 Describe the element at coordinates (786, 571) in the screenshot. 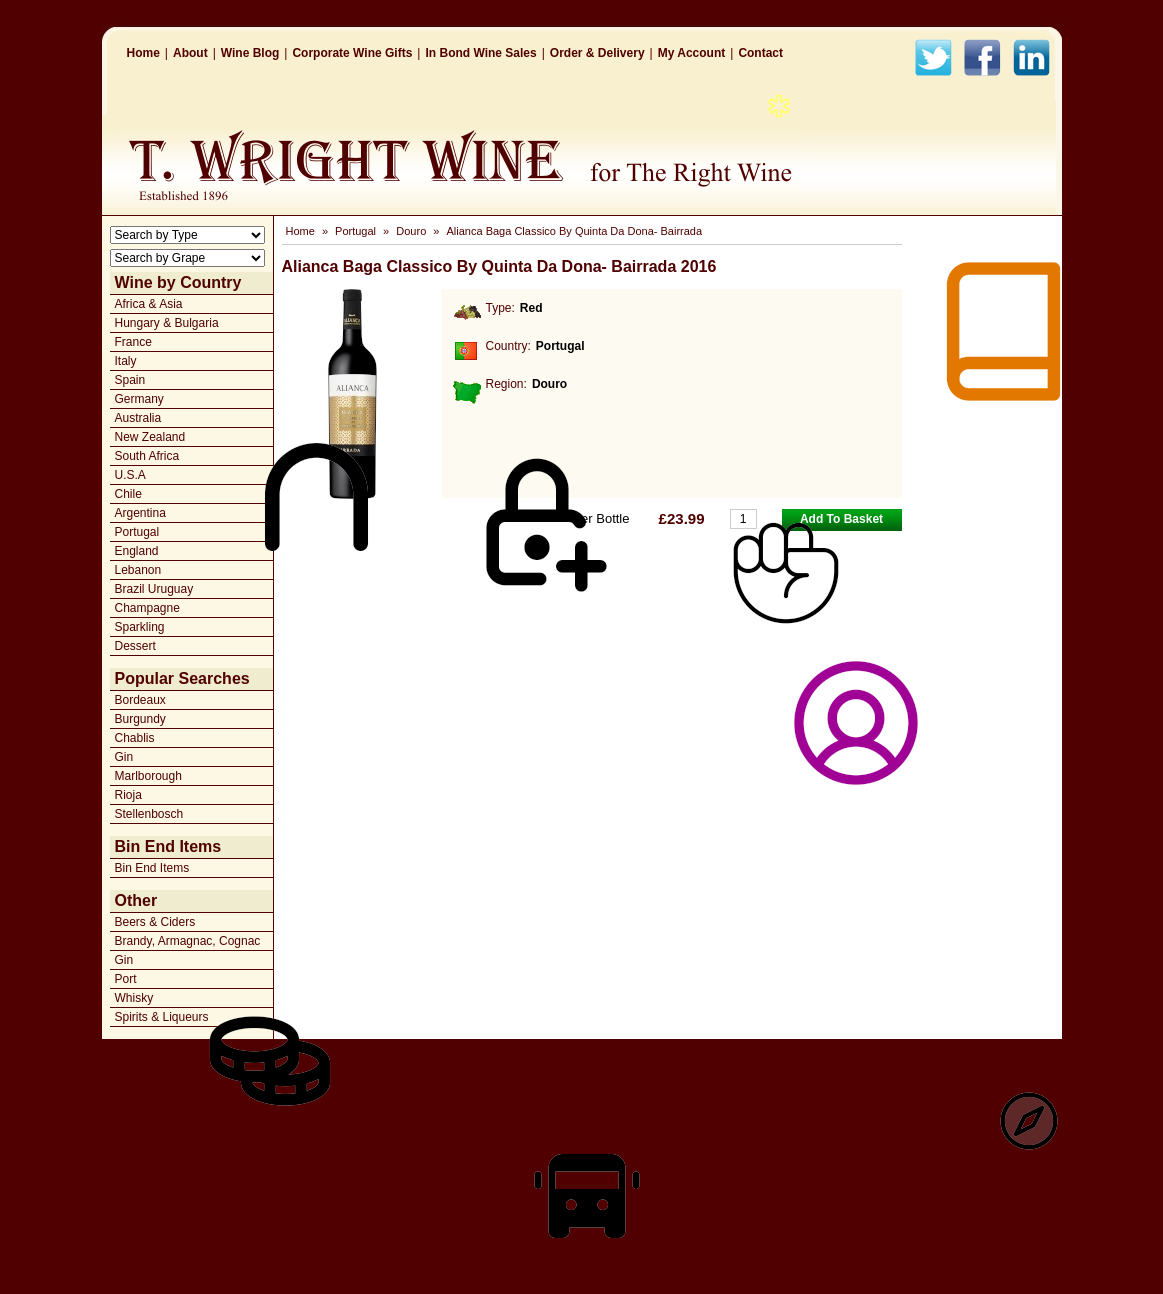

I see `indicates solidarity or support action` at that location.